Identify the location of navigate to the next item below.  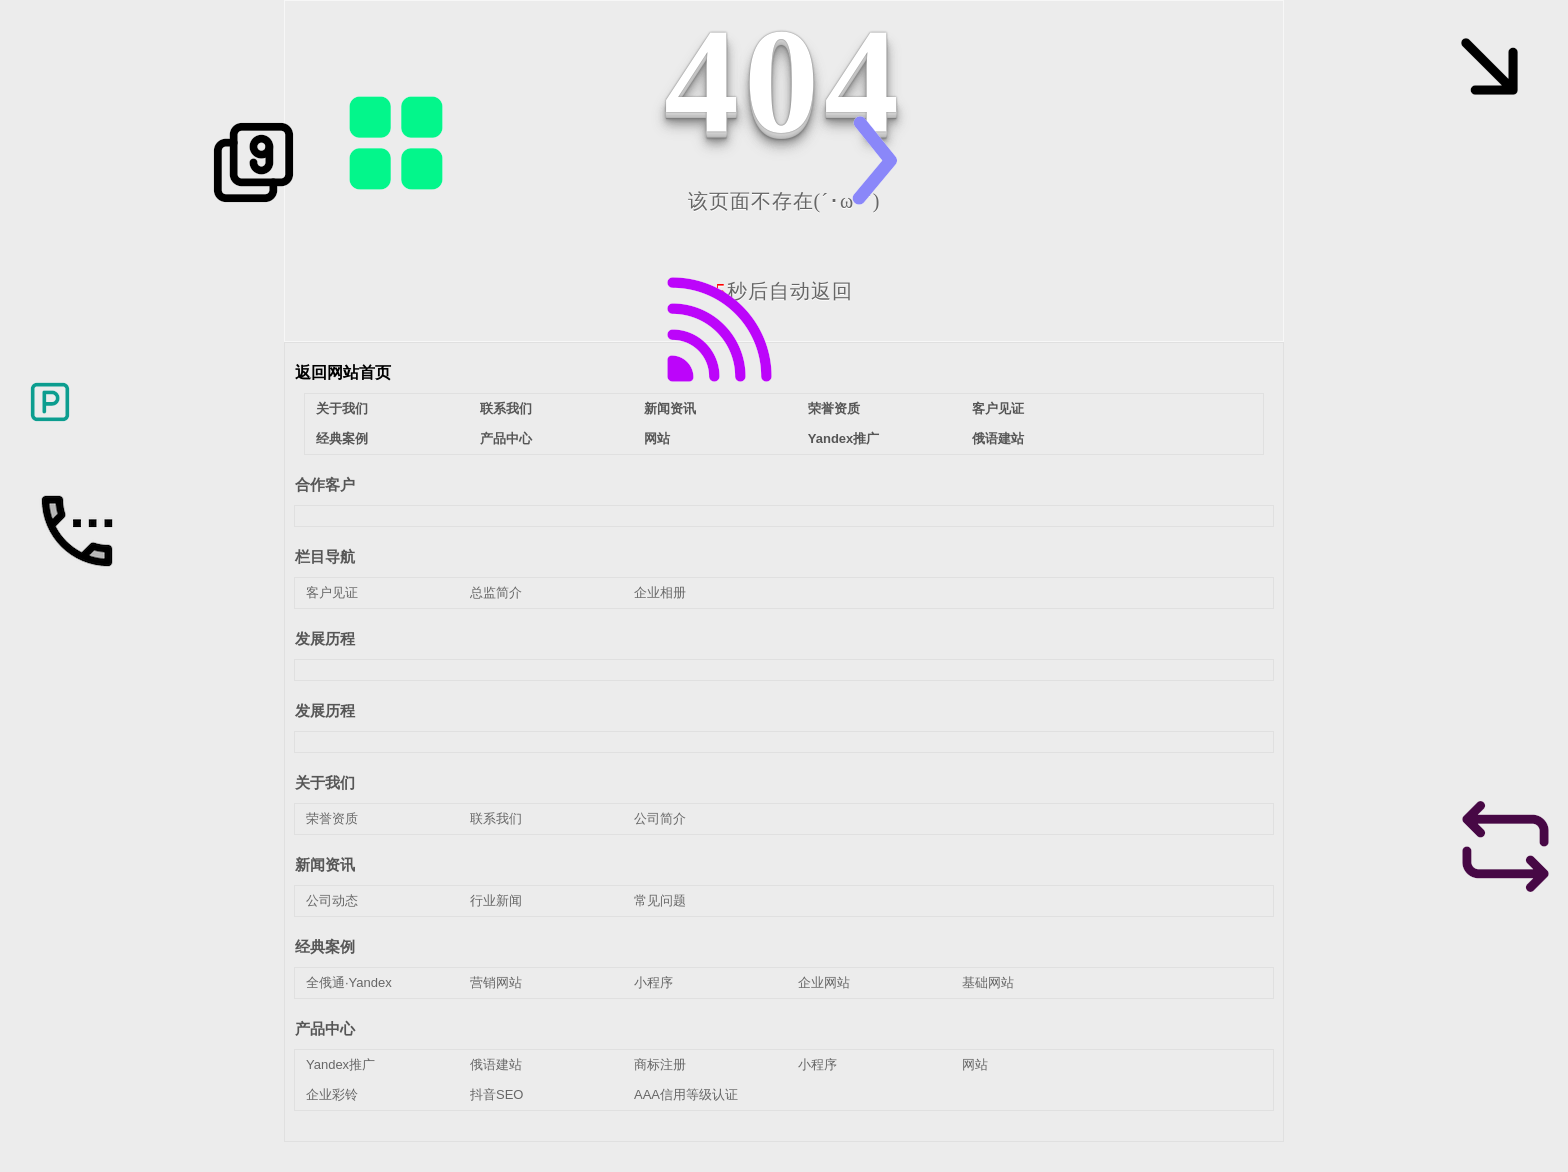
(1489, 66).